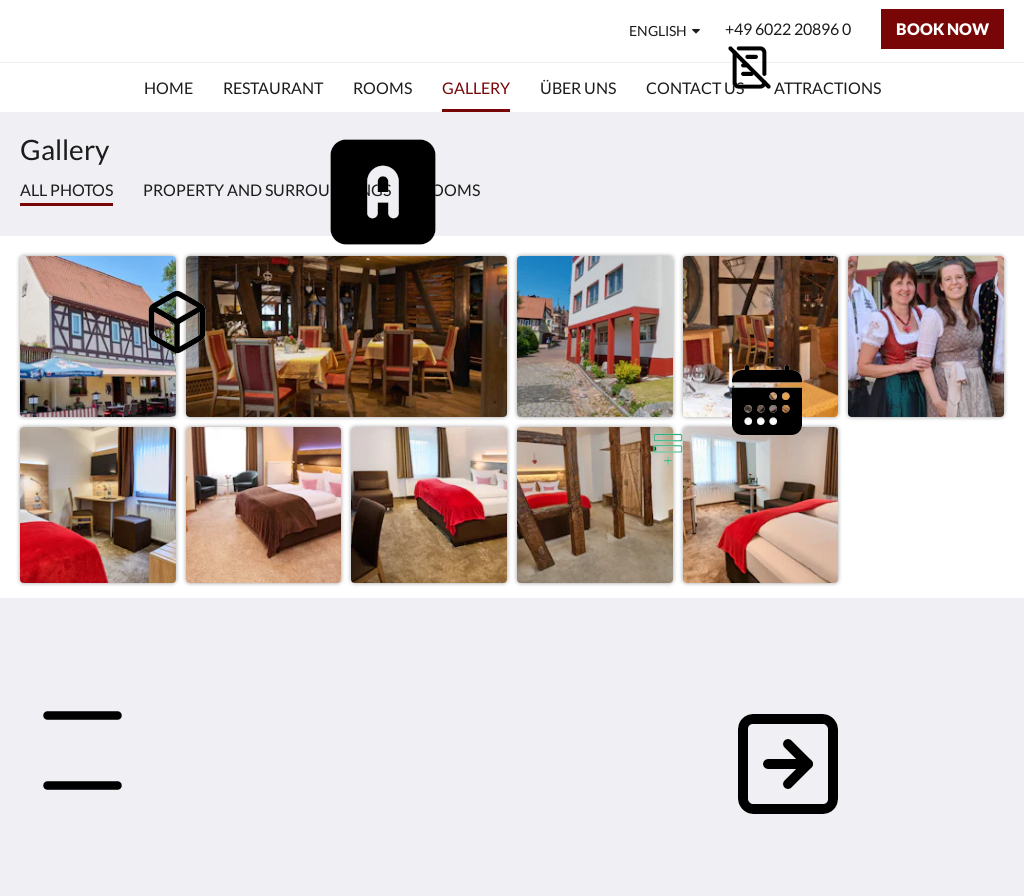  What do you see at coordinates (177, 322) in the screenshot?
I see `view 3D model or object` at bounding box center [177, 322].